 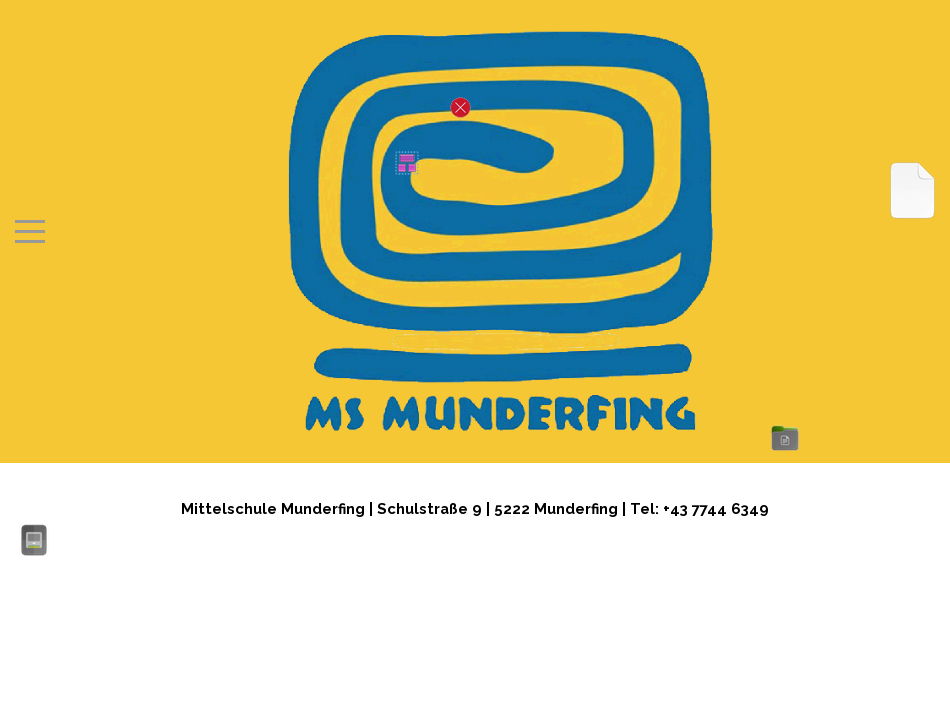 I want to click on indicates a sync error with a shared file or folder, so click(x=460, y=107).